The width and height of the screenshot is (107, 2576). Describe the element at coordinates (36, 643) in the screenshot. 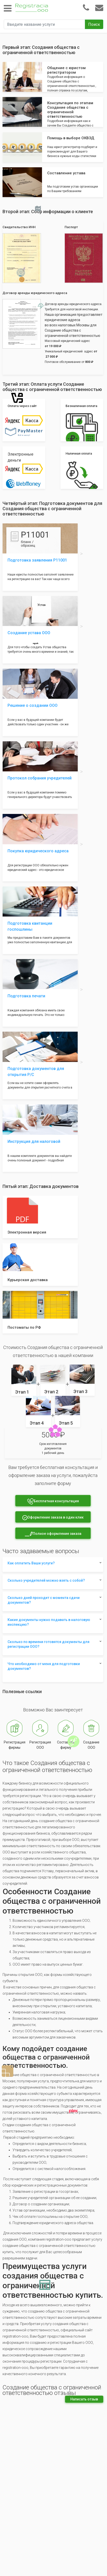

I see `ngrok service integration or connection` at that location.